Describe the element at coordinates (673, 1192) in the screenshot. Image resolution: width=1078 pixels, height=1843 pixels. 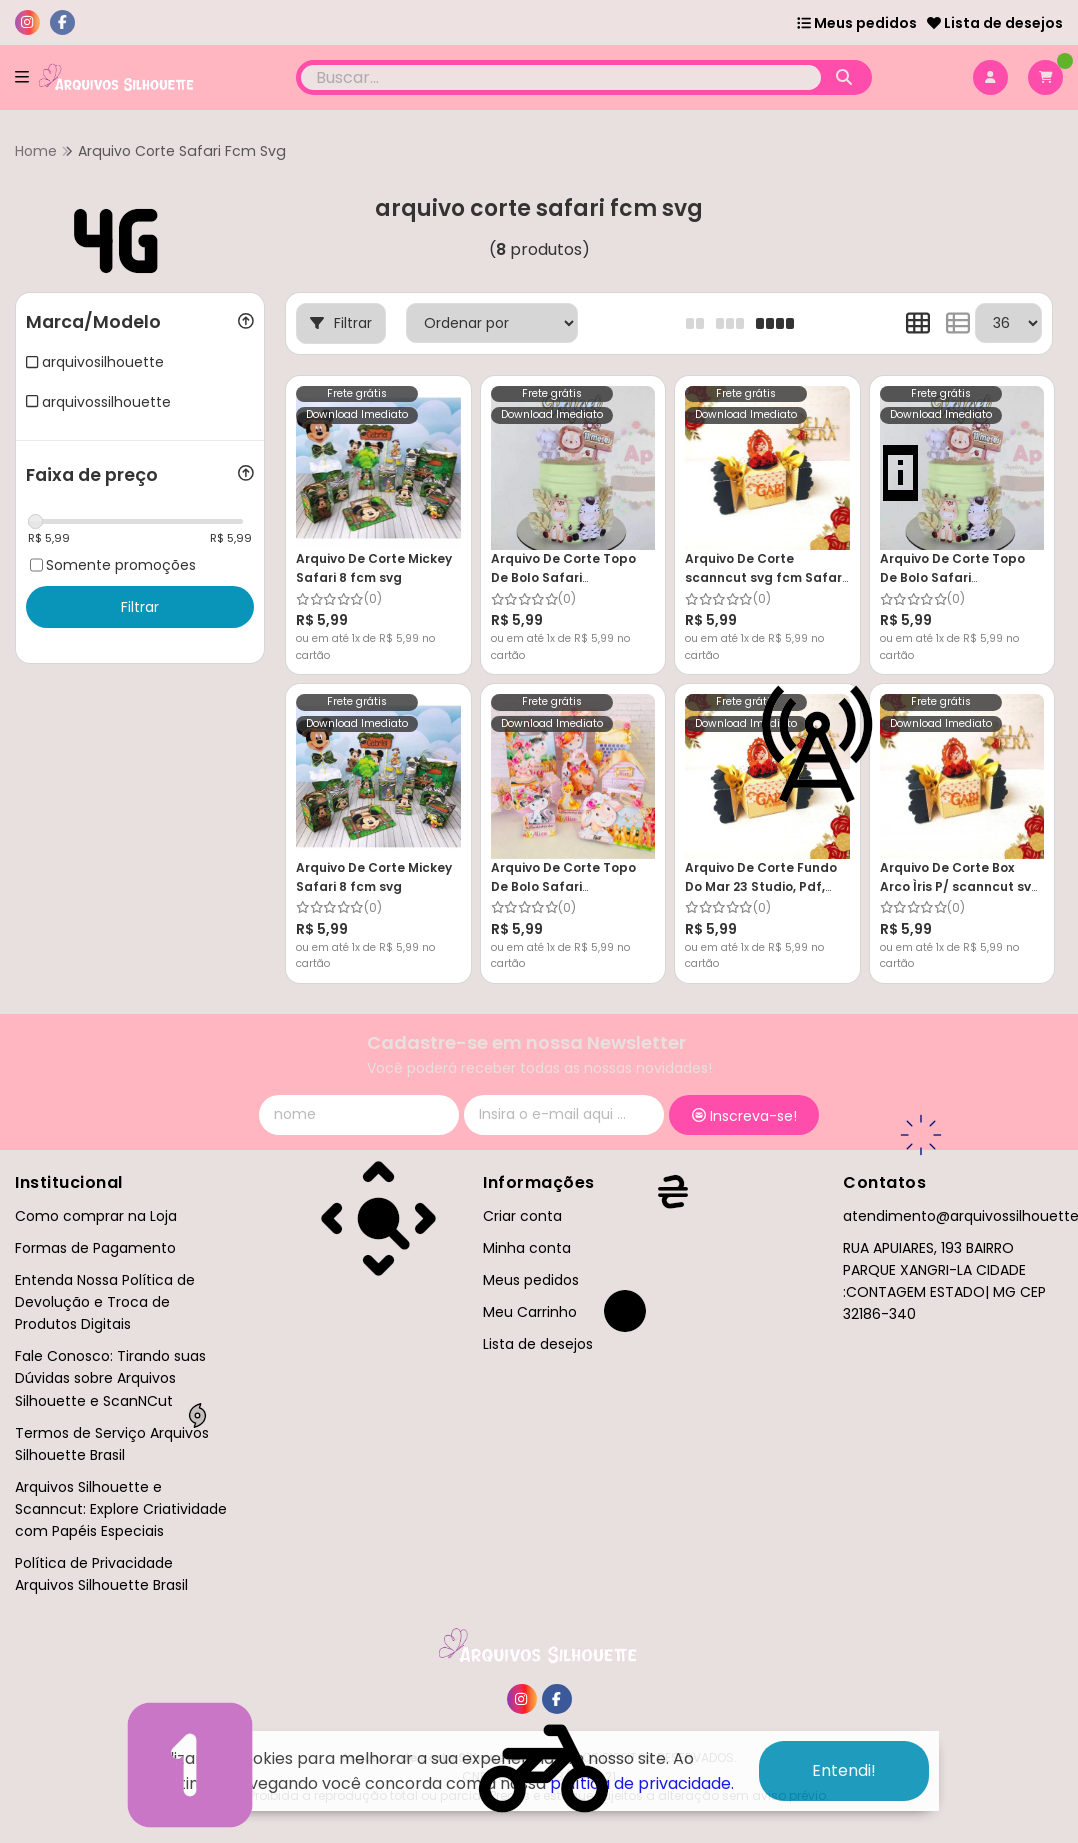
I see `indicates Ukrainian hryvnia currency` at that location.